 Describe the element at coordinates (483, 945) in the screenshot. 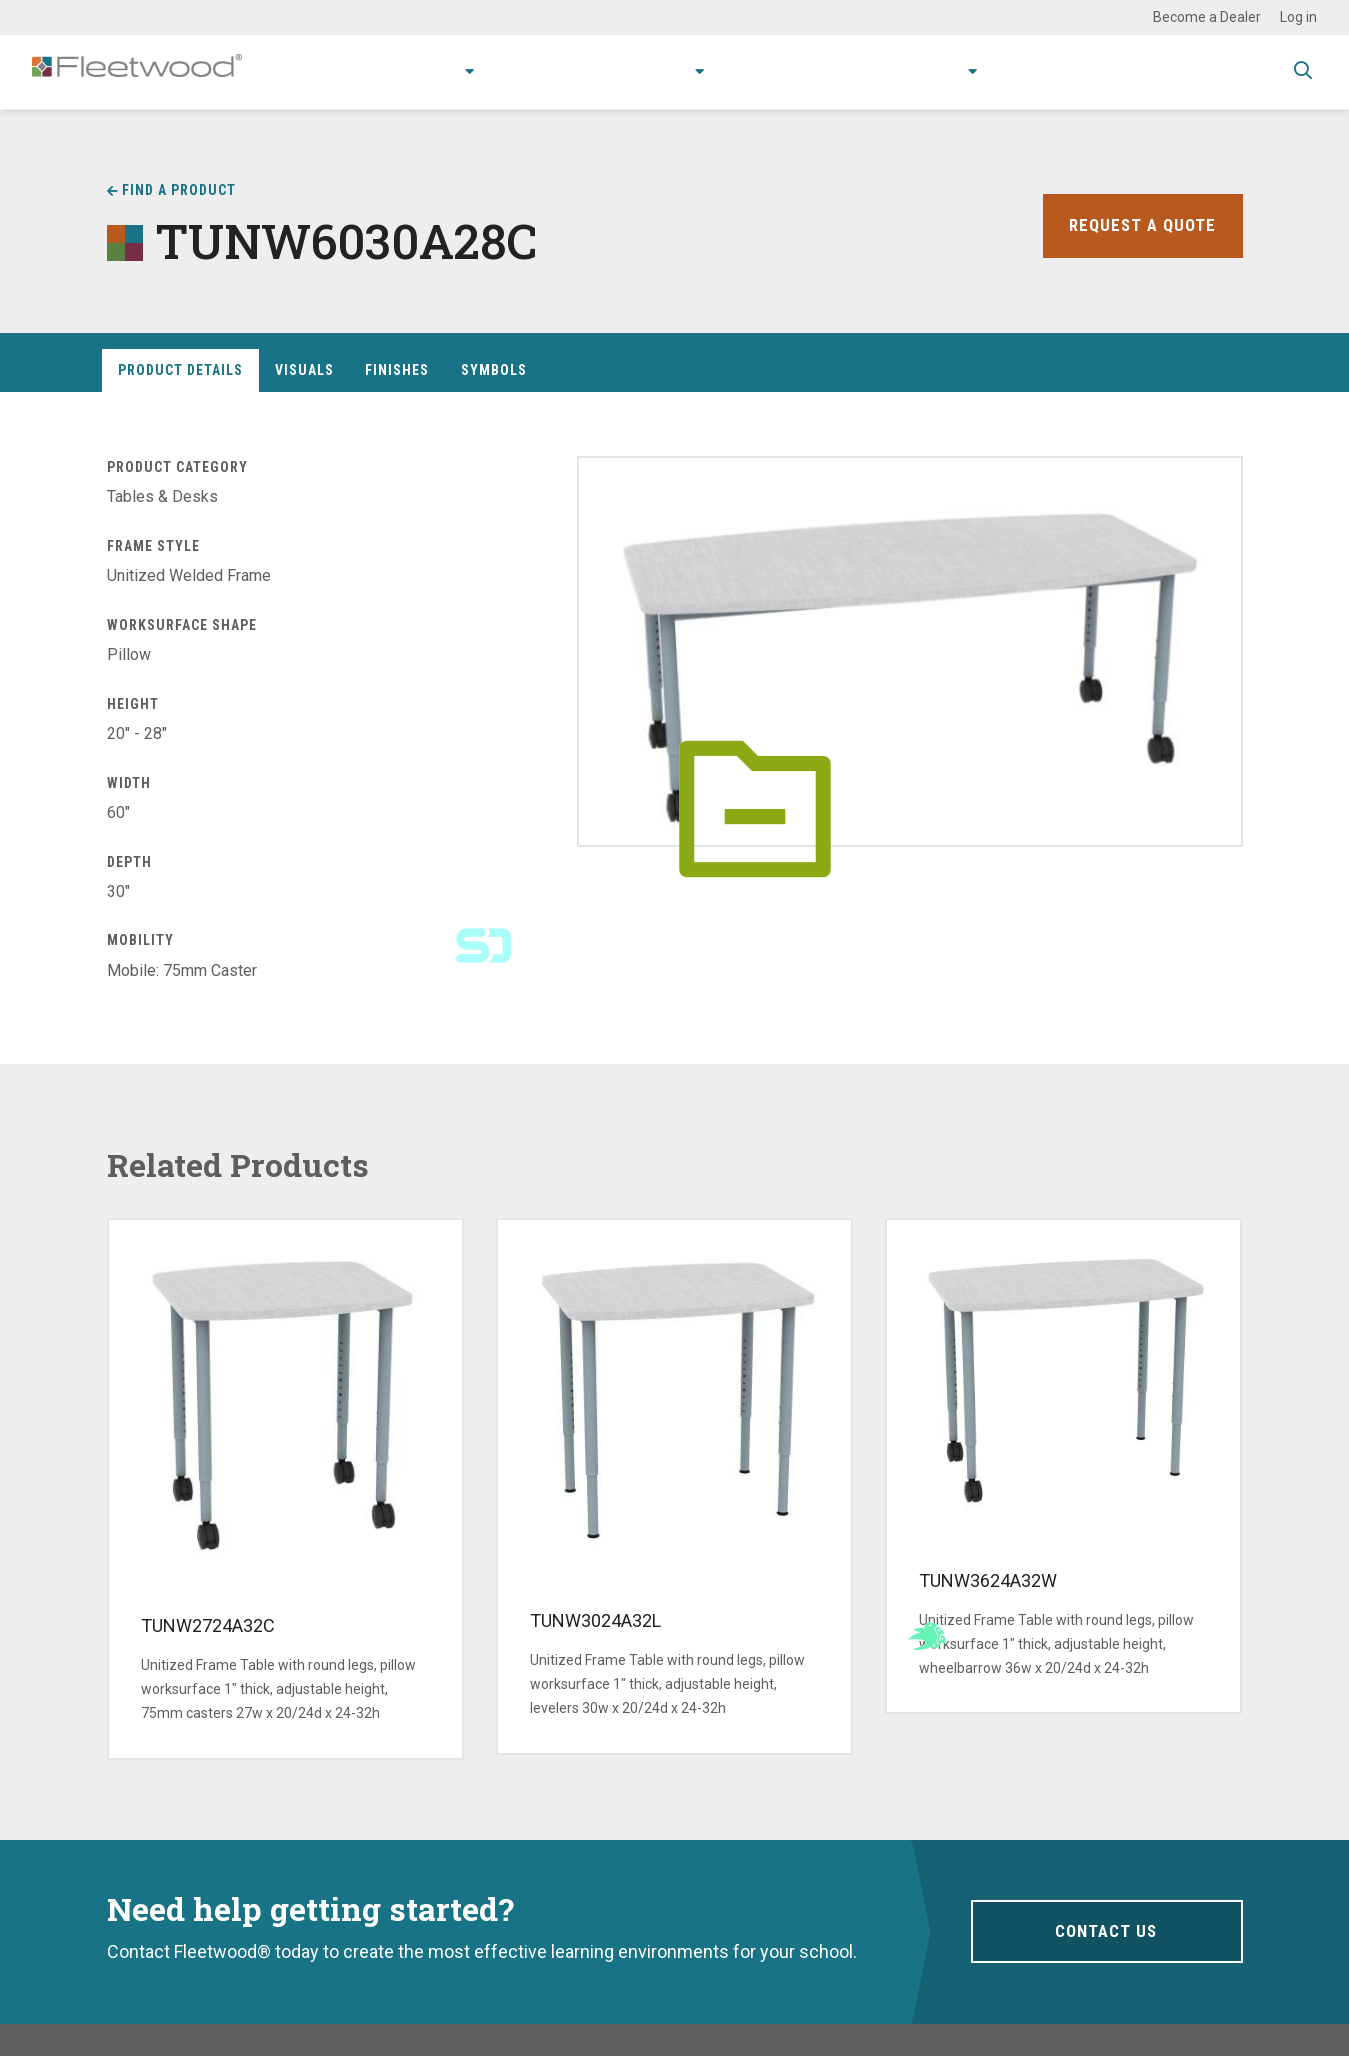

I see `open speakerdeck profile or presentations` at that location.